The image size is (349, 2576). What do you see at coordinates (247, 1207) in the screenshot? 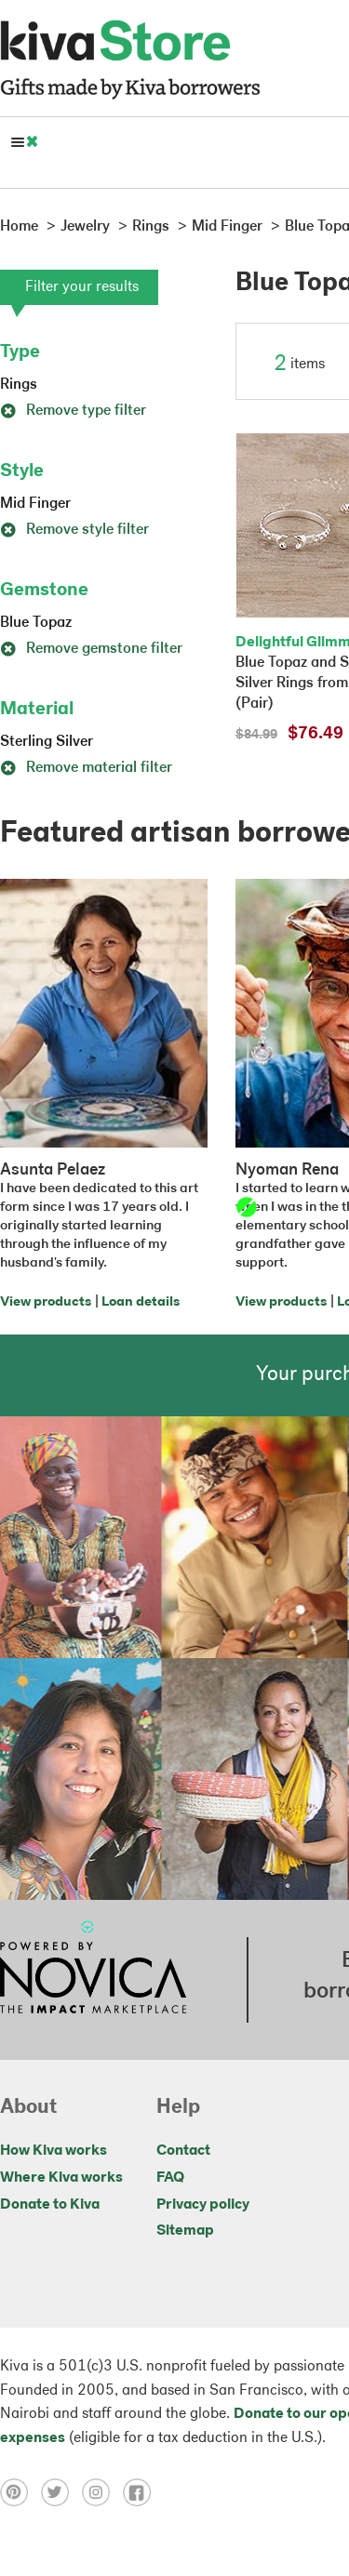
I see `indicates a prohibited or blocked action` at bounding box center [247, 1207].